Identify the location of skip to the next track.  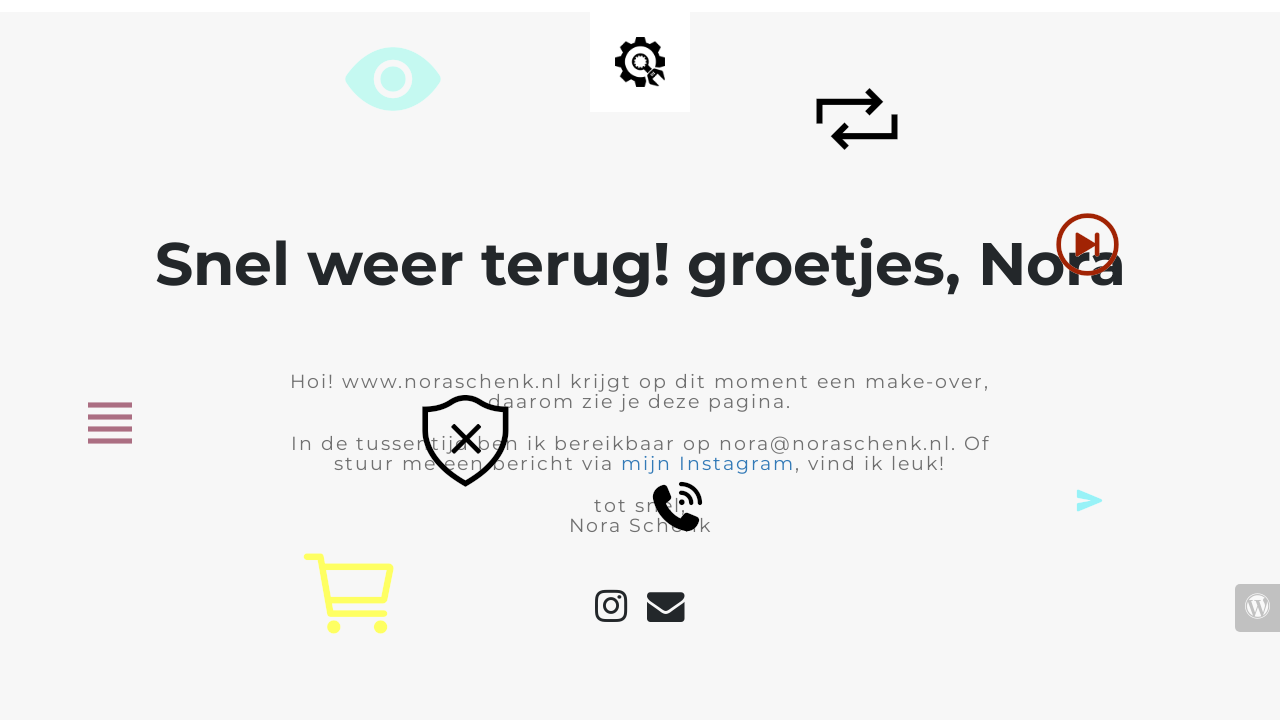
(1087, 244).